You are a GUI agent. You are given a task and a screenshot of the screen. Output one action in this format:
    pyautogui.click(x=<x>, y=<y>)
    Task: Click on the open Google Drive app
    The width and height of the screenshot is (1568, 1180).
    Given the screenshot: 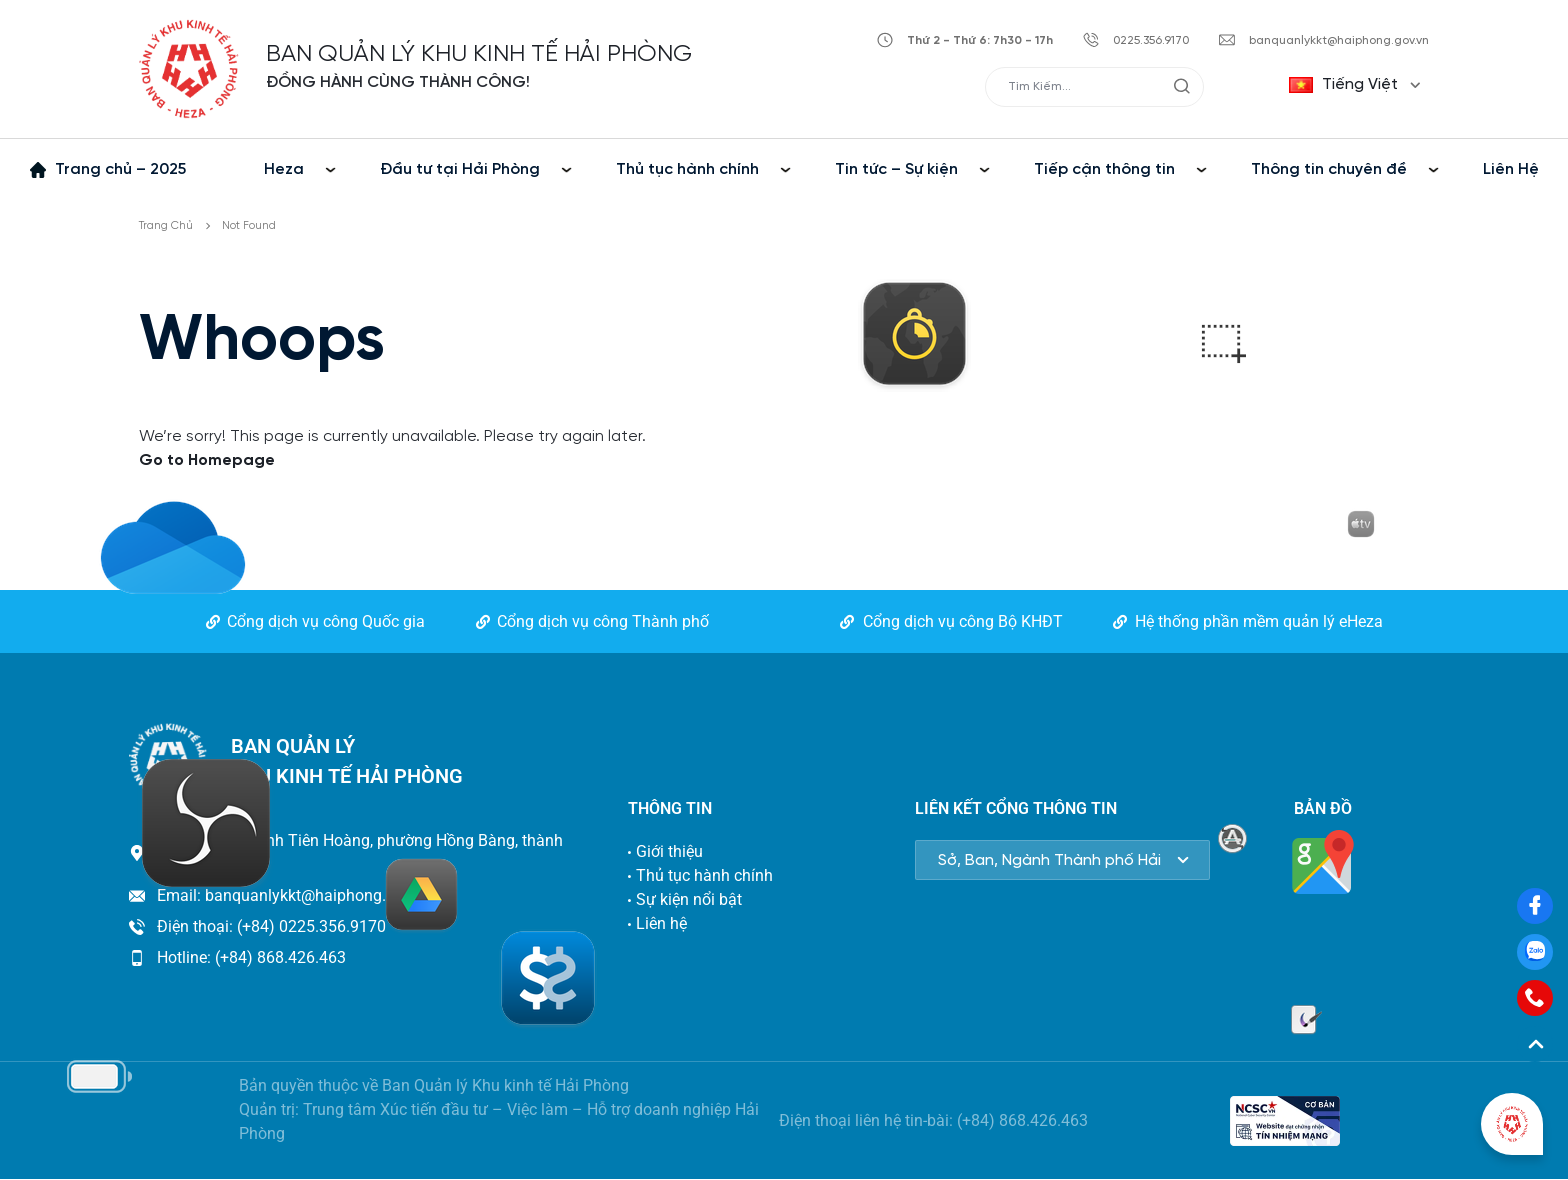 What is the action you would take?
    pyautogui.click(x=421, y=894)
    